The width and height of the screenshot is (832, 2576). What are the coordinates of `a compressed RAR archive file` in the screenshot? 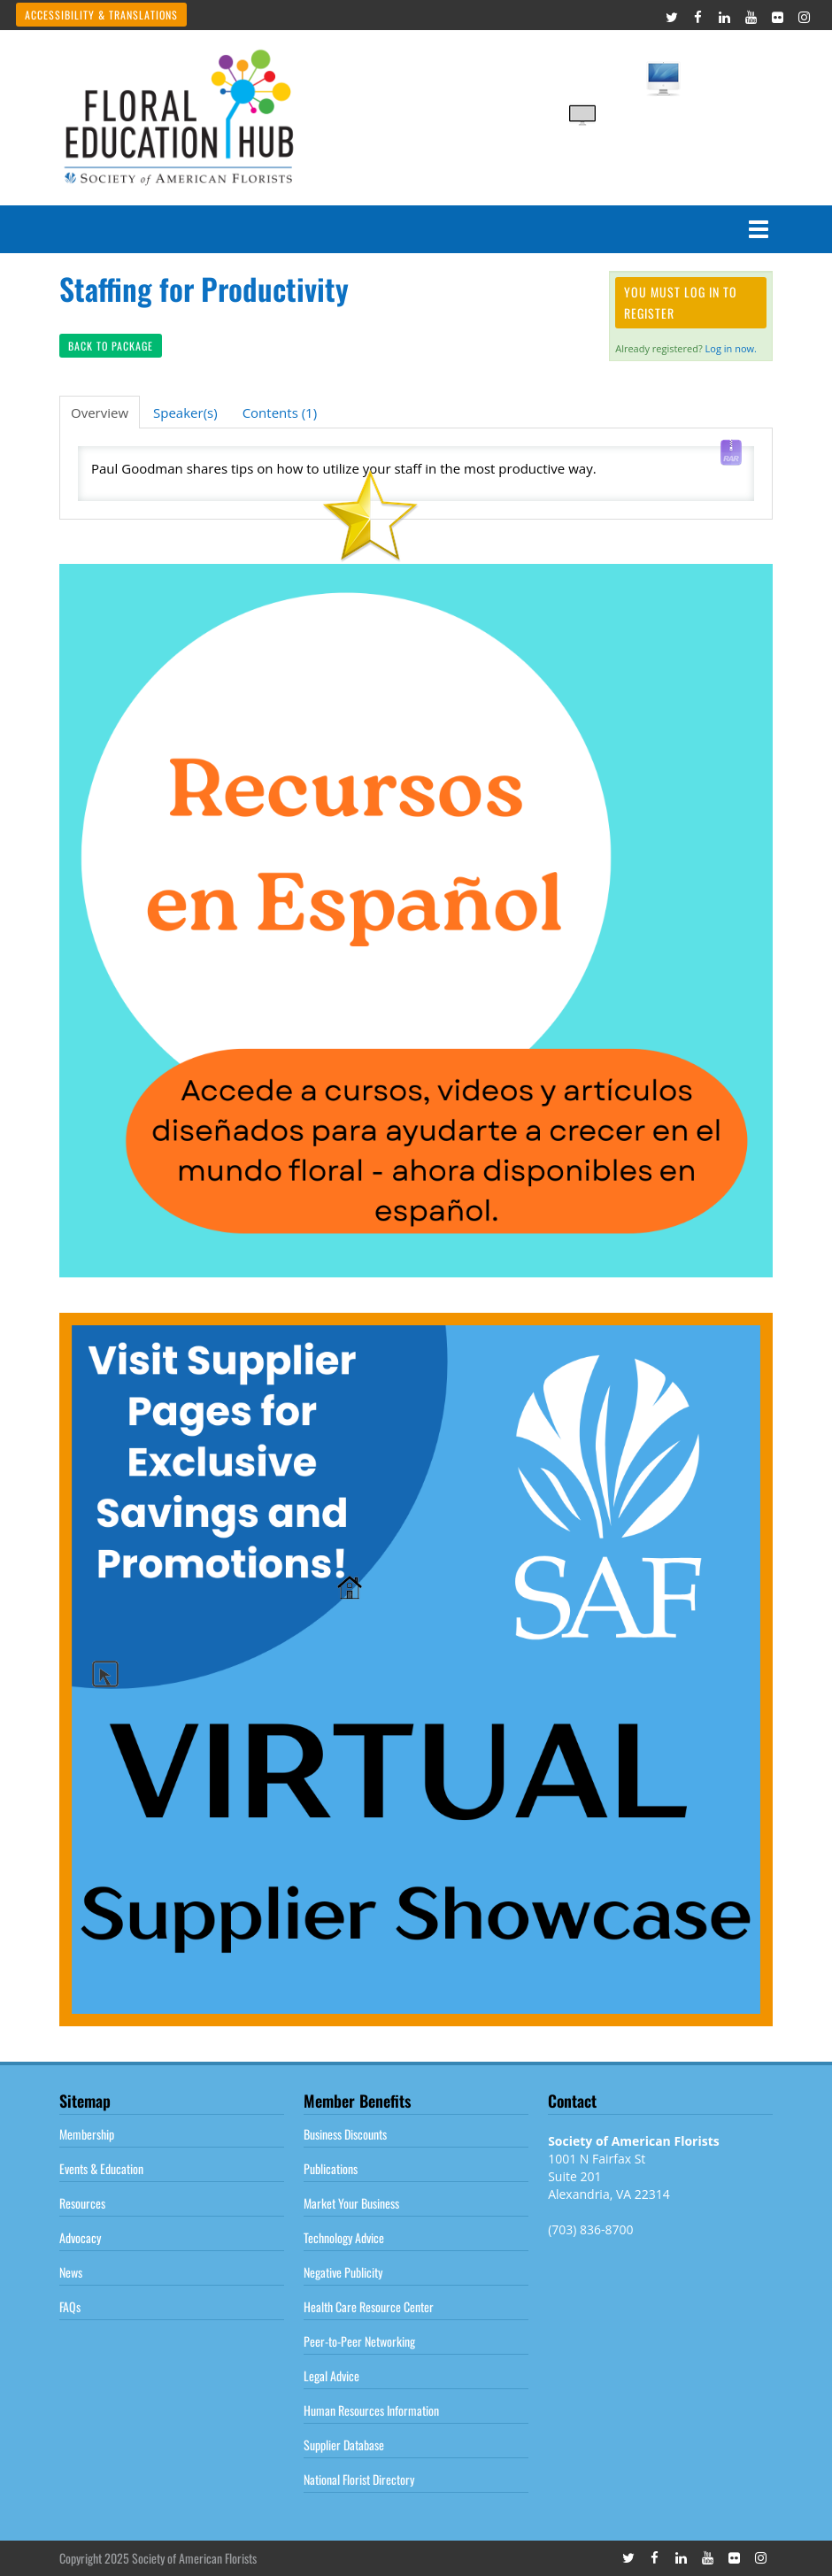 It's located at (731, 452).